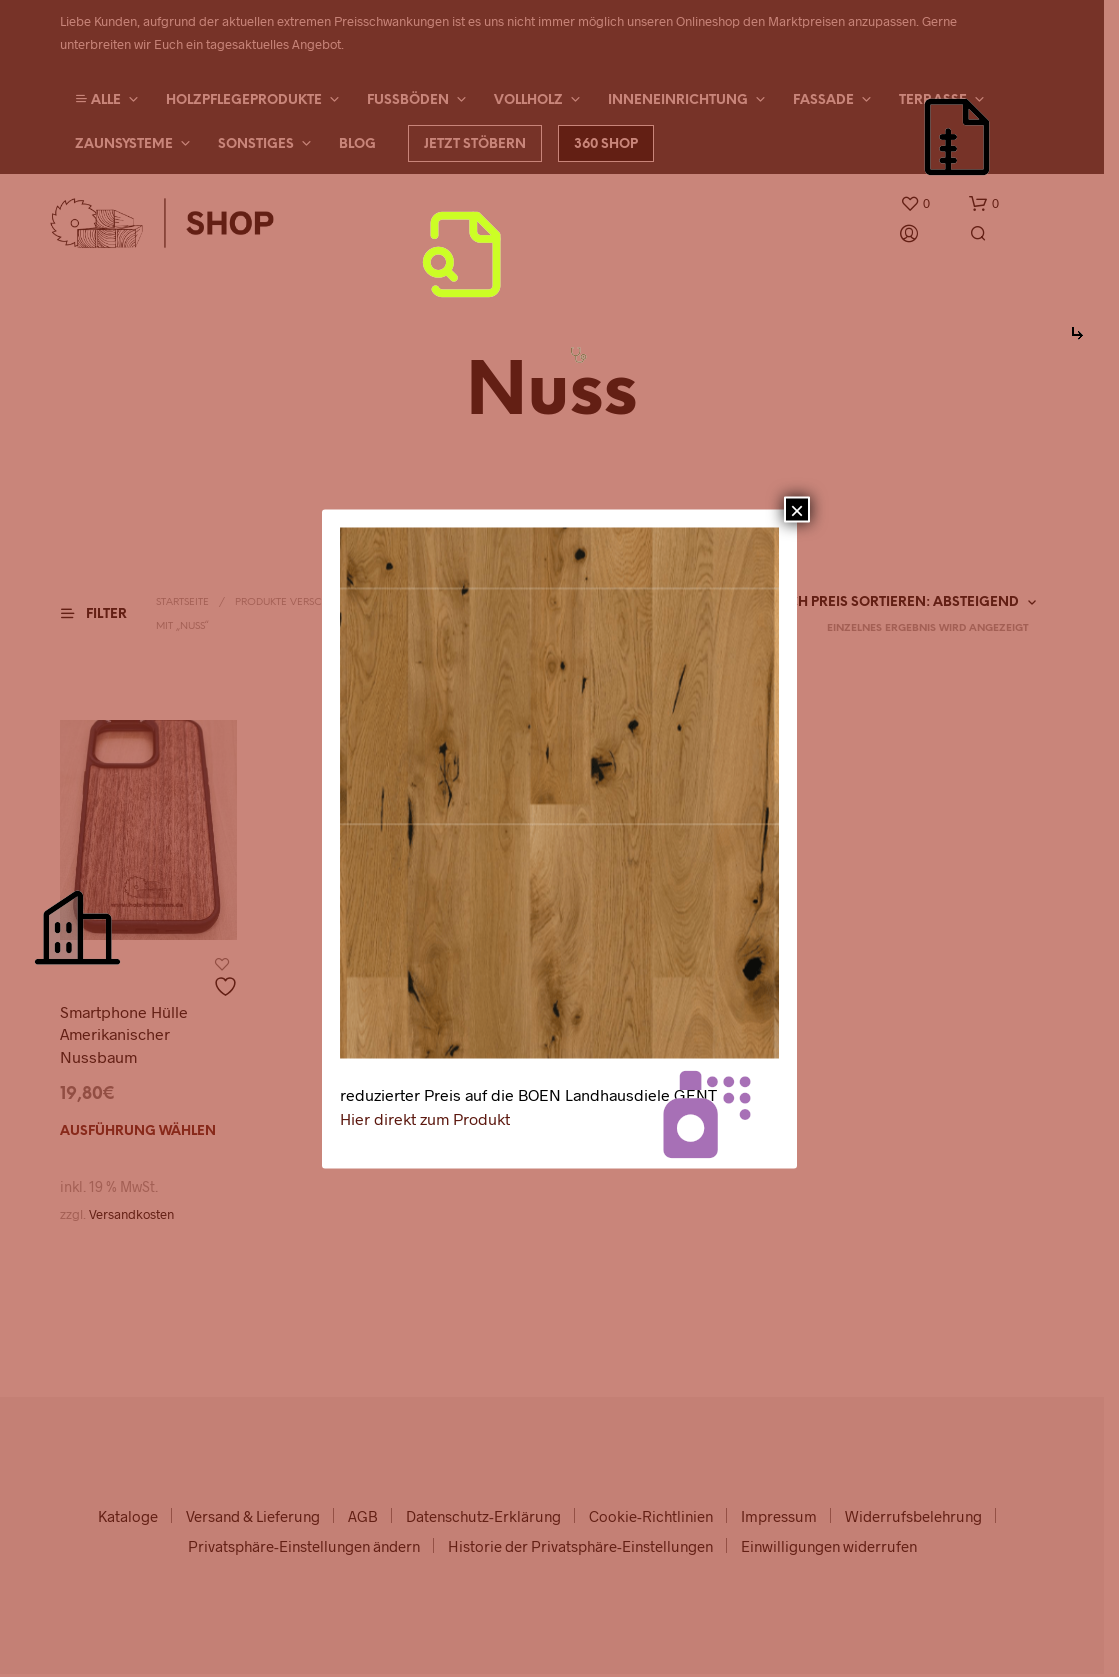  Describe the element at coordinates (77, 930) in the screenshot. I see `view nearby buildings or properties` at that location.